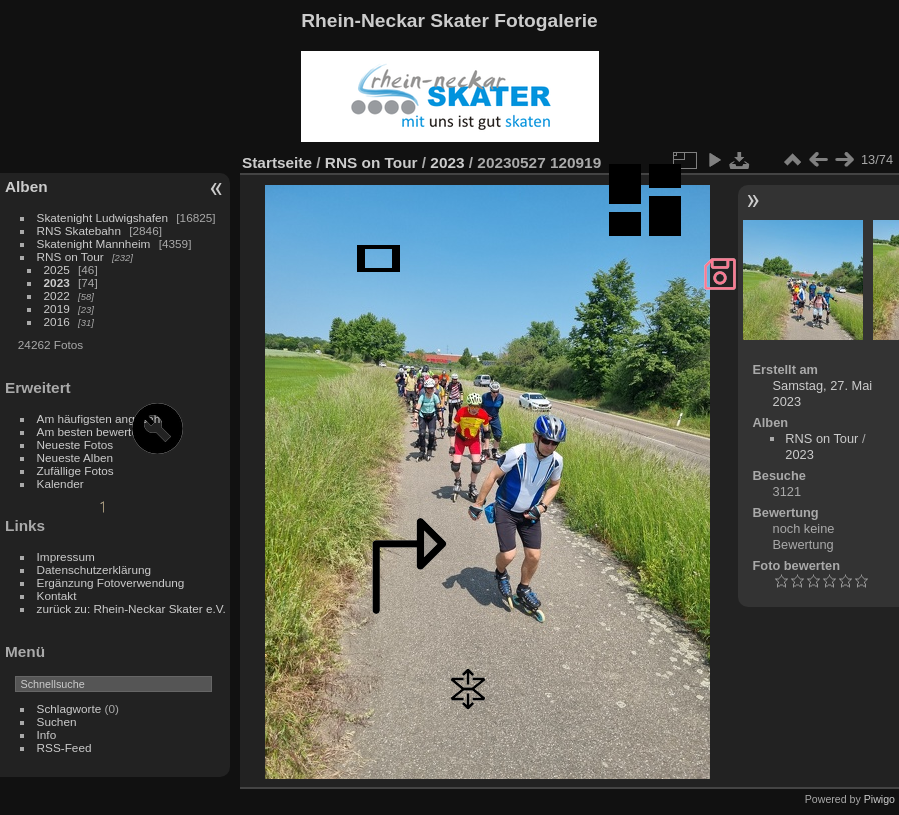 This screenshot has width=899, height=815. I want to click on redirect or forward content, so click(402, 566).